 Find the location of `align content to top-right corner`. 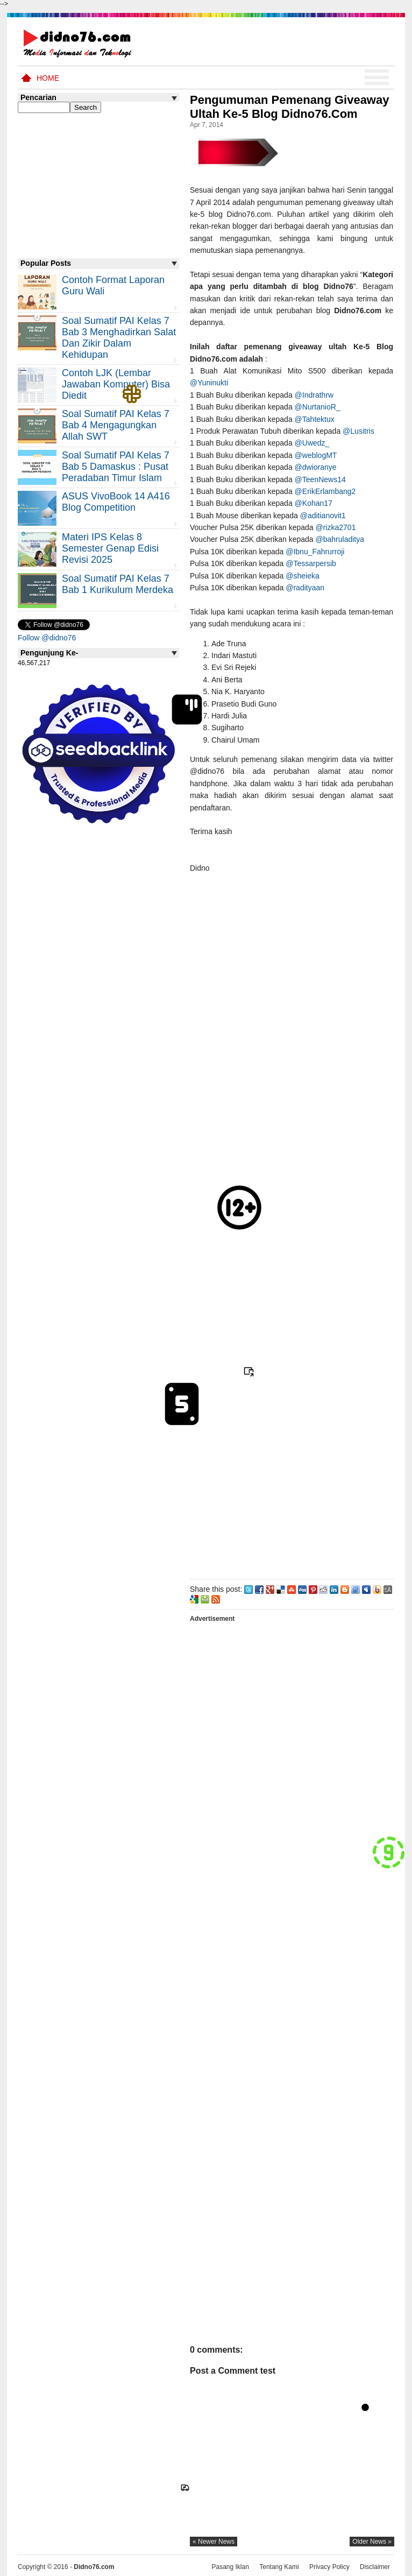

align content to top-right corner is located at coordinates (187, 709).